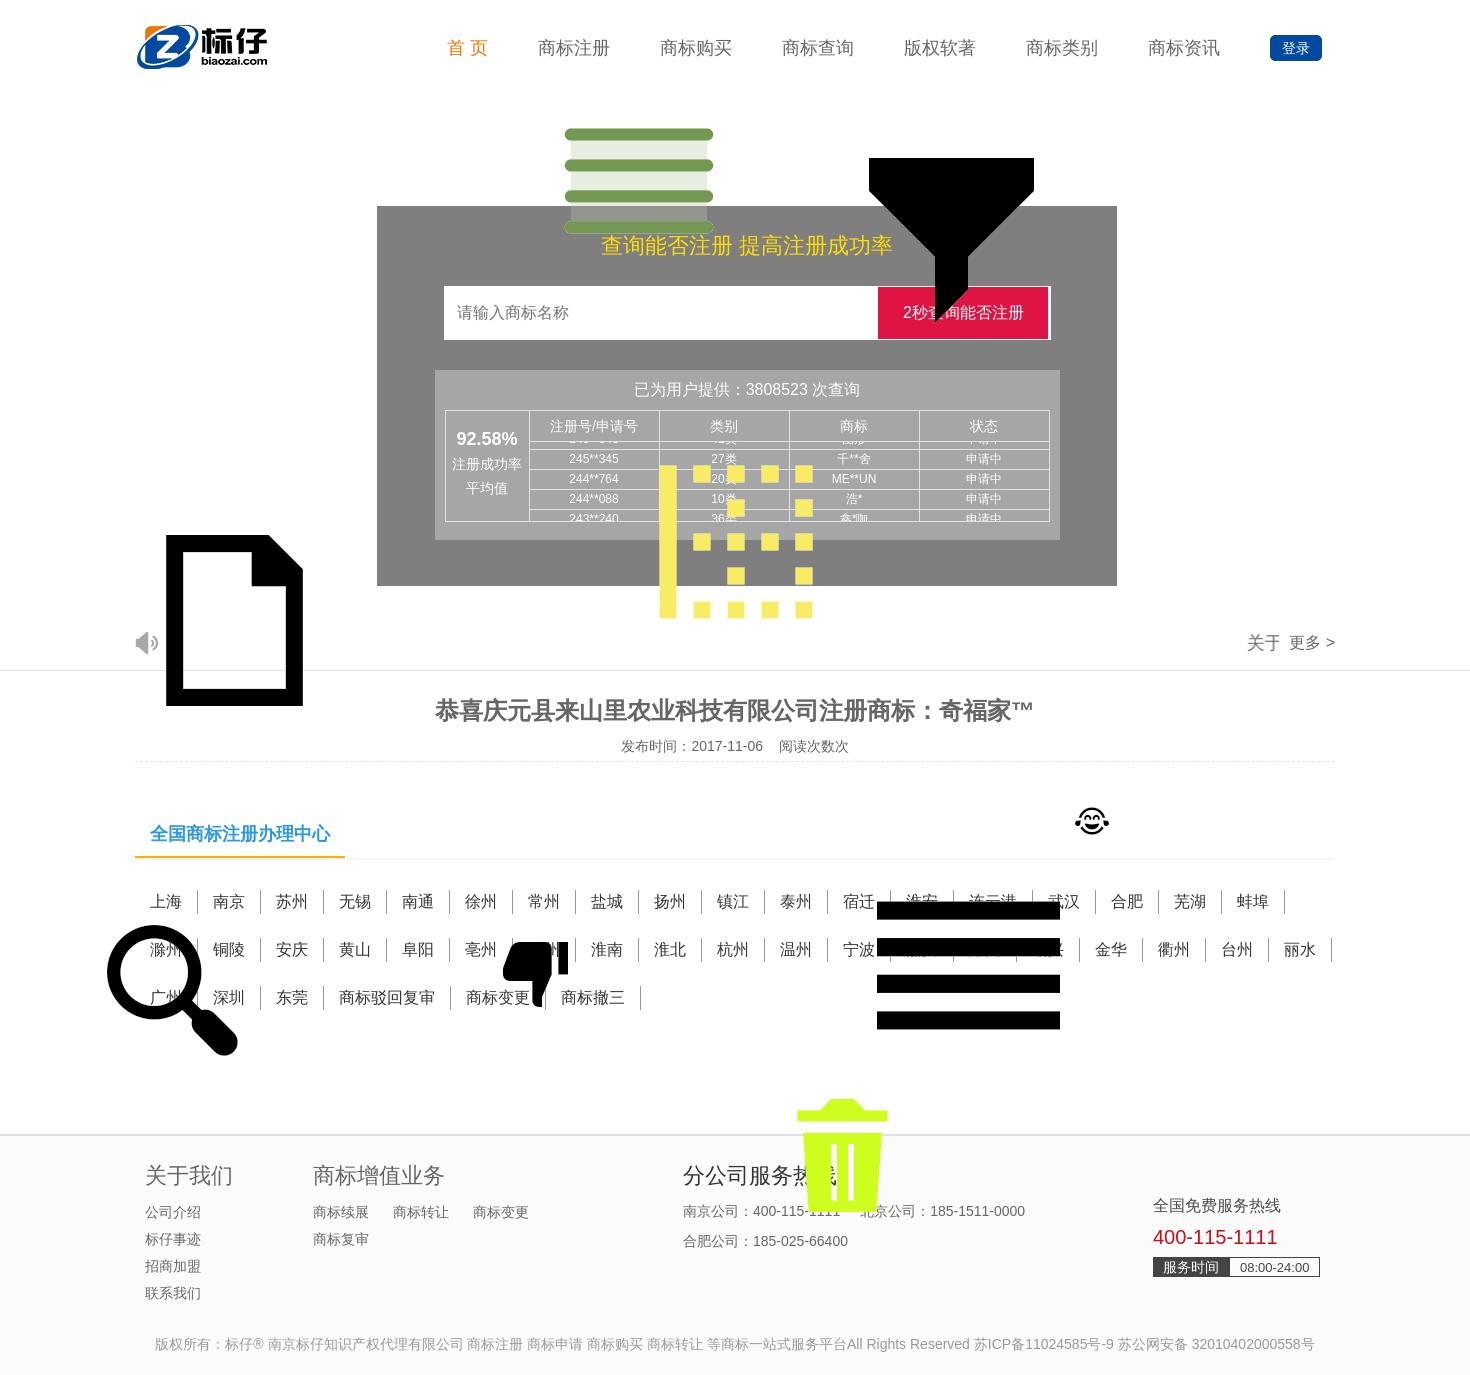 The image size is (1470, 1375). I want to click on react with laughing emoji, so click(1092, 821).